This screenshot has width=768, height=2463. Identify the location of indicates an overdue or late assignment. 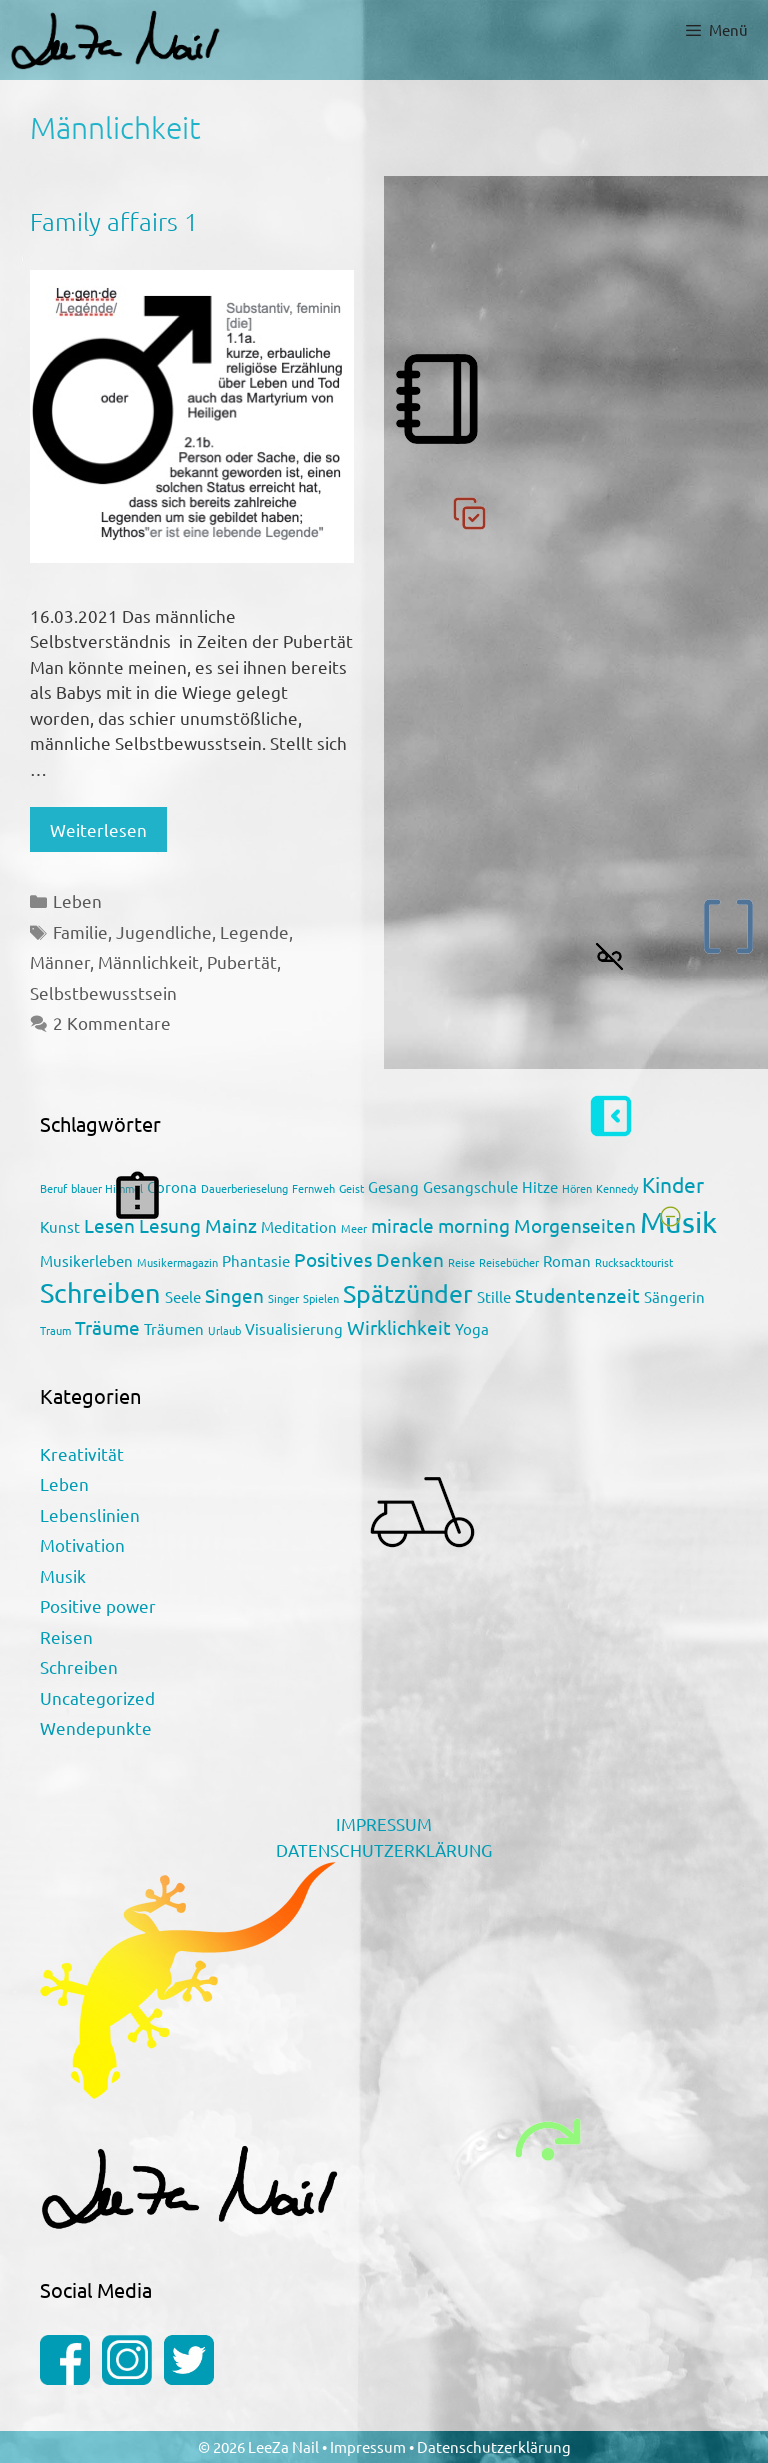
(137, 1197).